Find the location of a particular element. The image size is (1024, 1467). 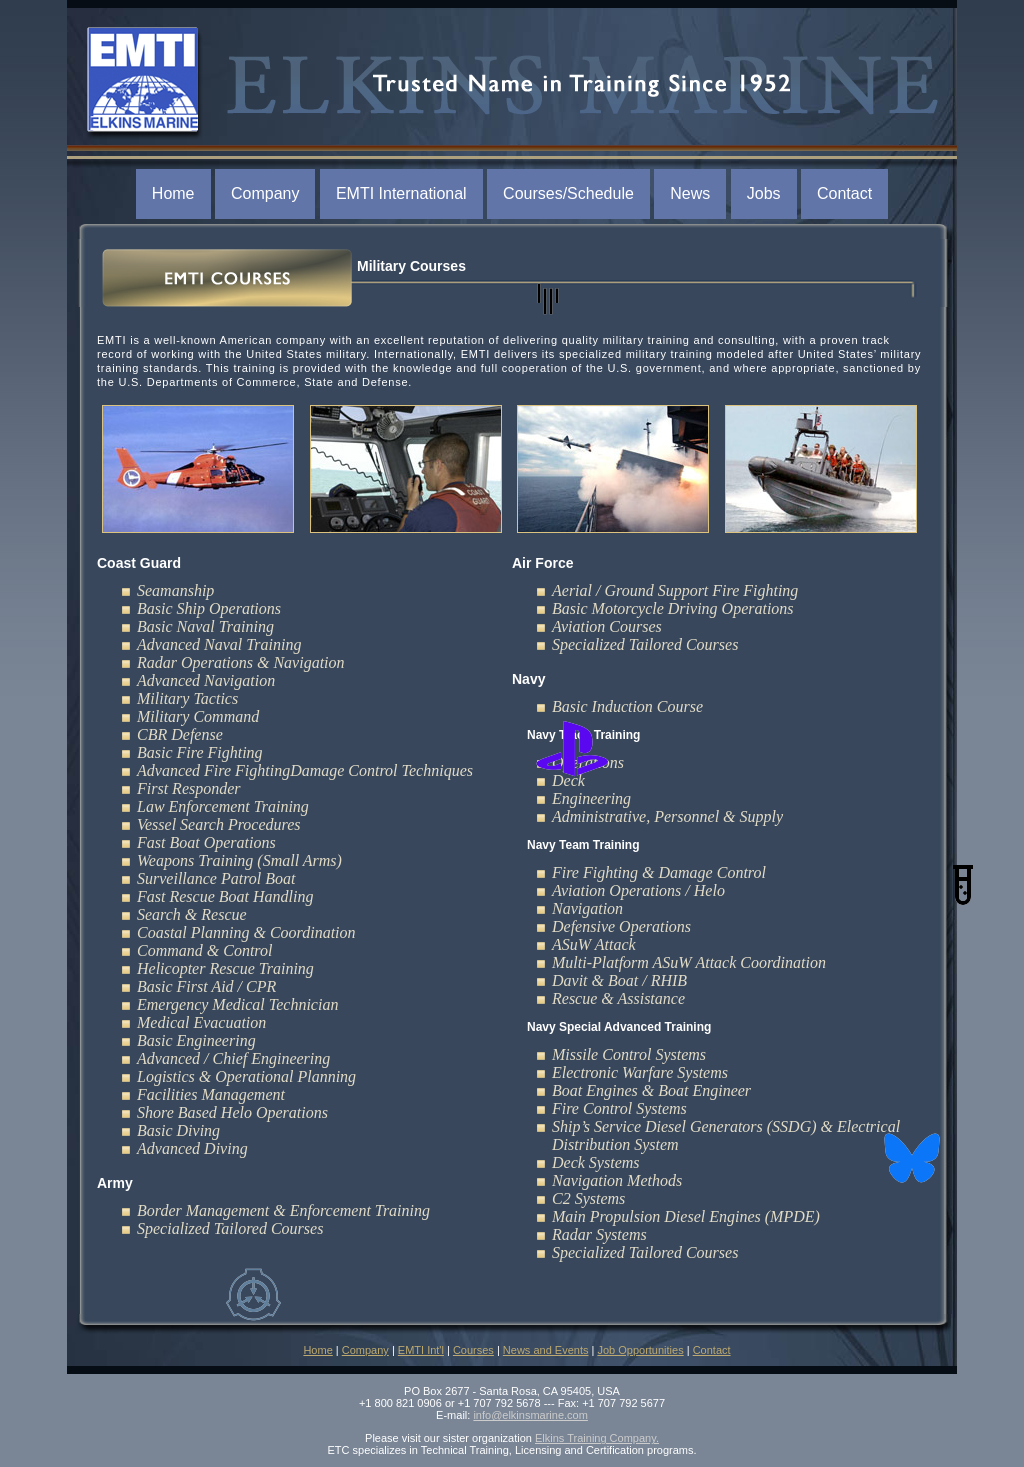

access lab results or test data is located at coordinates (963, 885).